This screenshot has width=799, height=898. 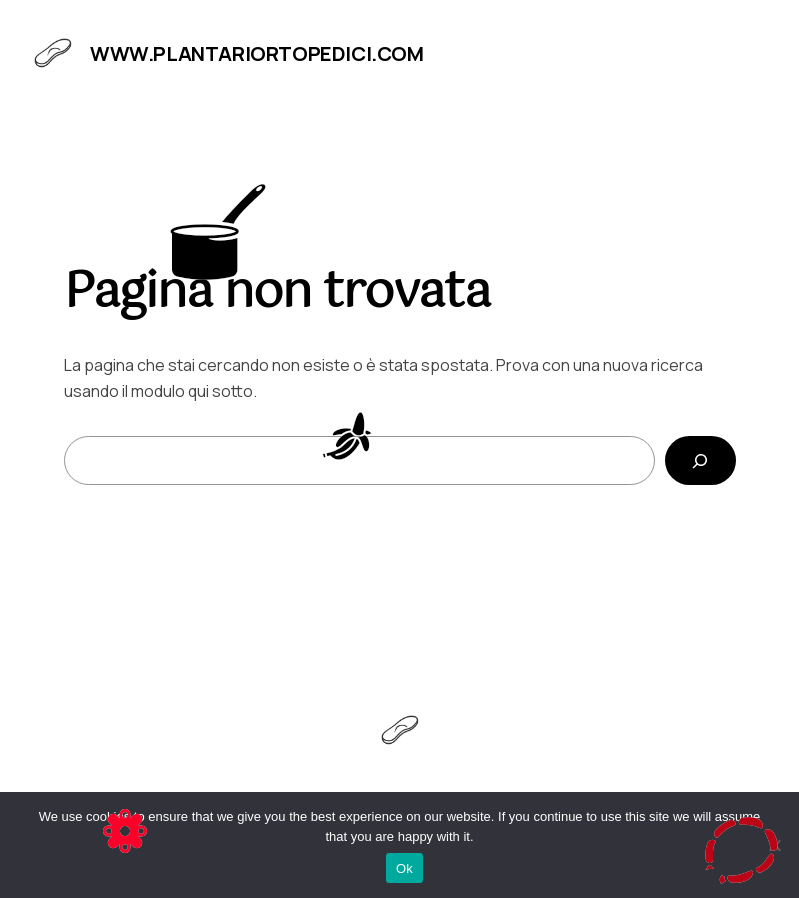 What do you see at coordinates (741, 850) in the screenshot?
I see `indicates loading or processing in progress` at bounding box center [741, 850].